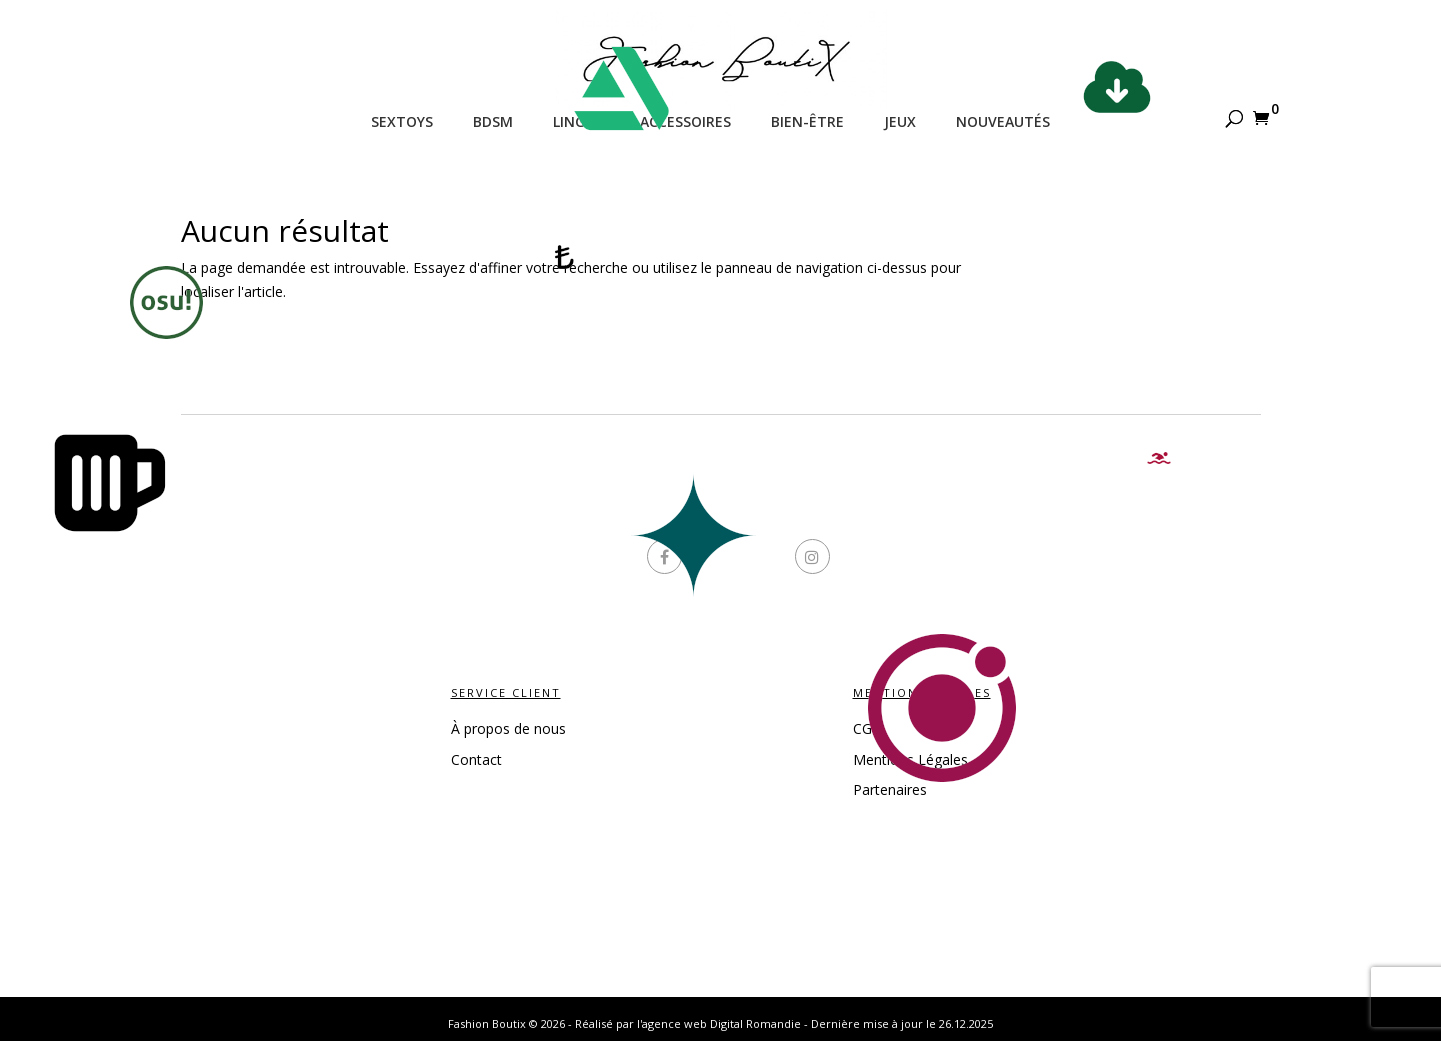  What do you see at coordinates (693, 535) in the screenshot?
I see `open Google Gemini AI assistant` at bounding box center [693, 535].